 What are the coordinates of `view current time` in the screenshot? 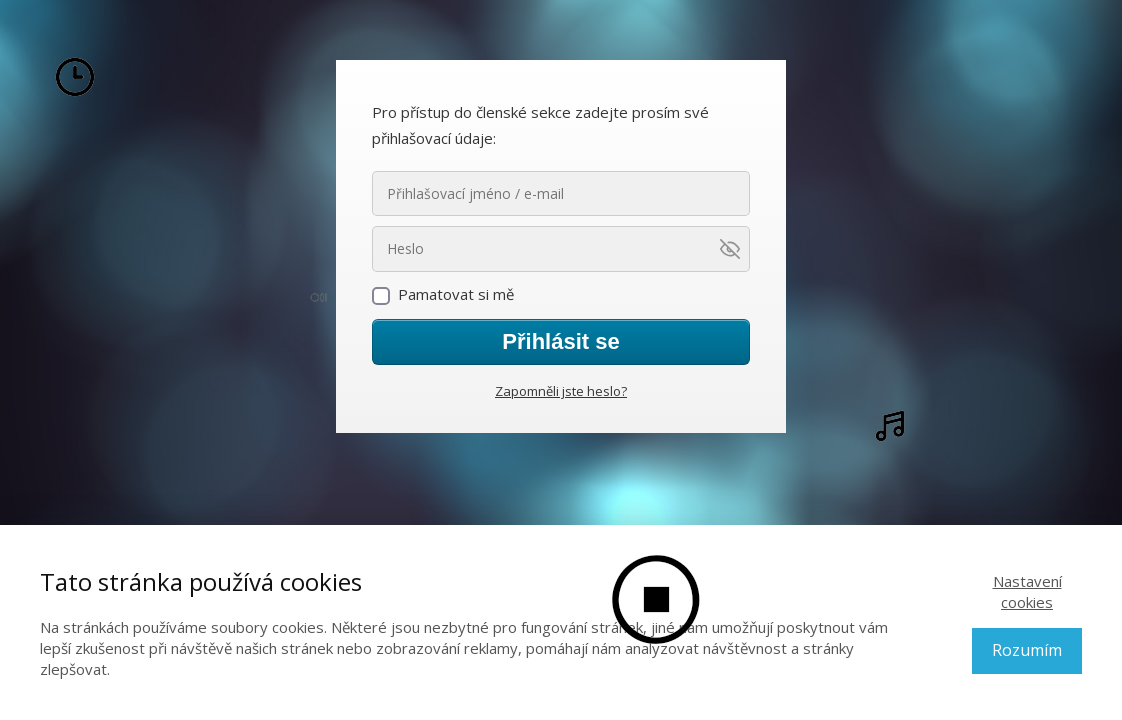 It's located at (75, 77).